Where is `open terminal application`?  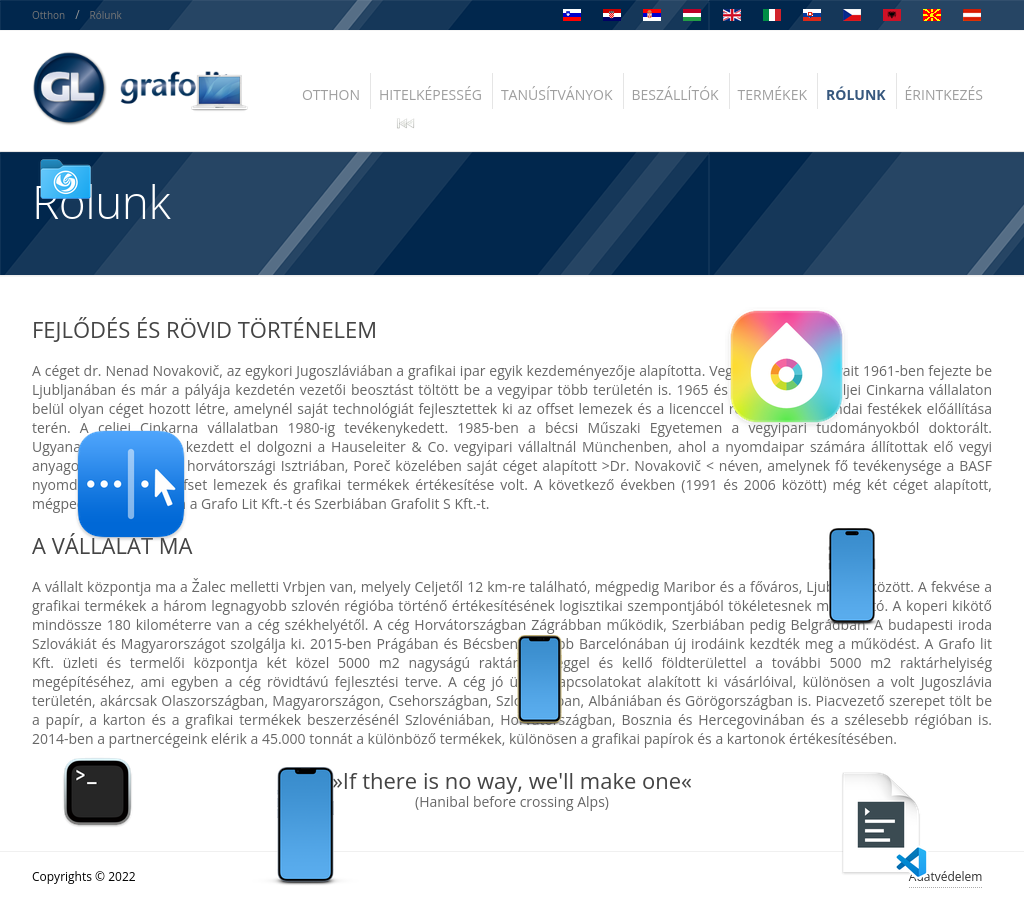 open terminal application is located at coordinates (97, 791).